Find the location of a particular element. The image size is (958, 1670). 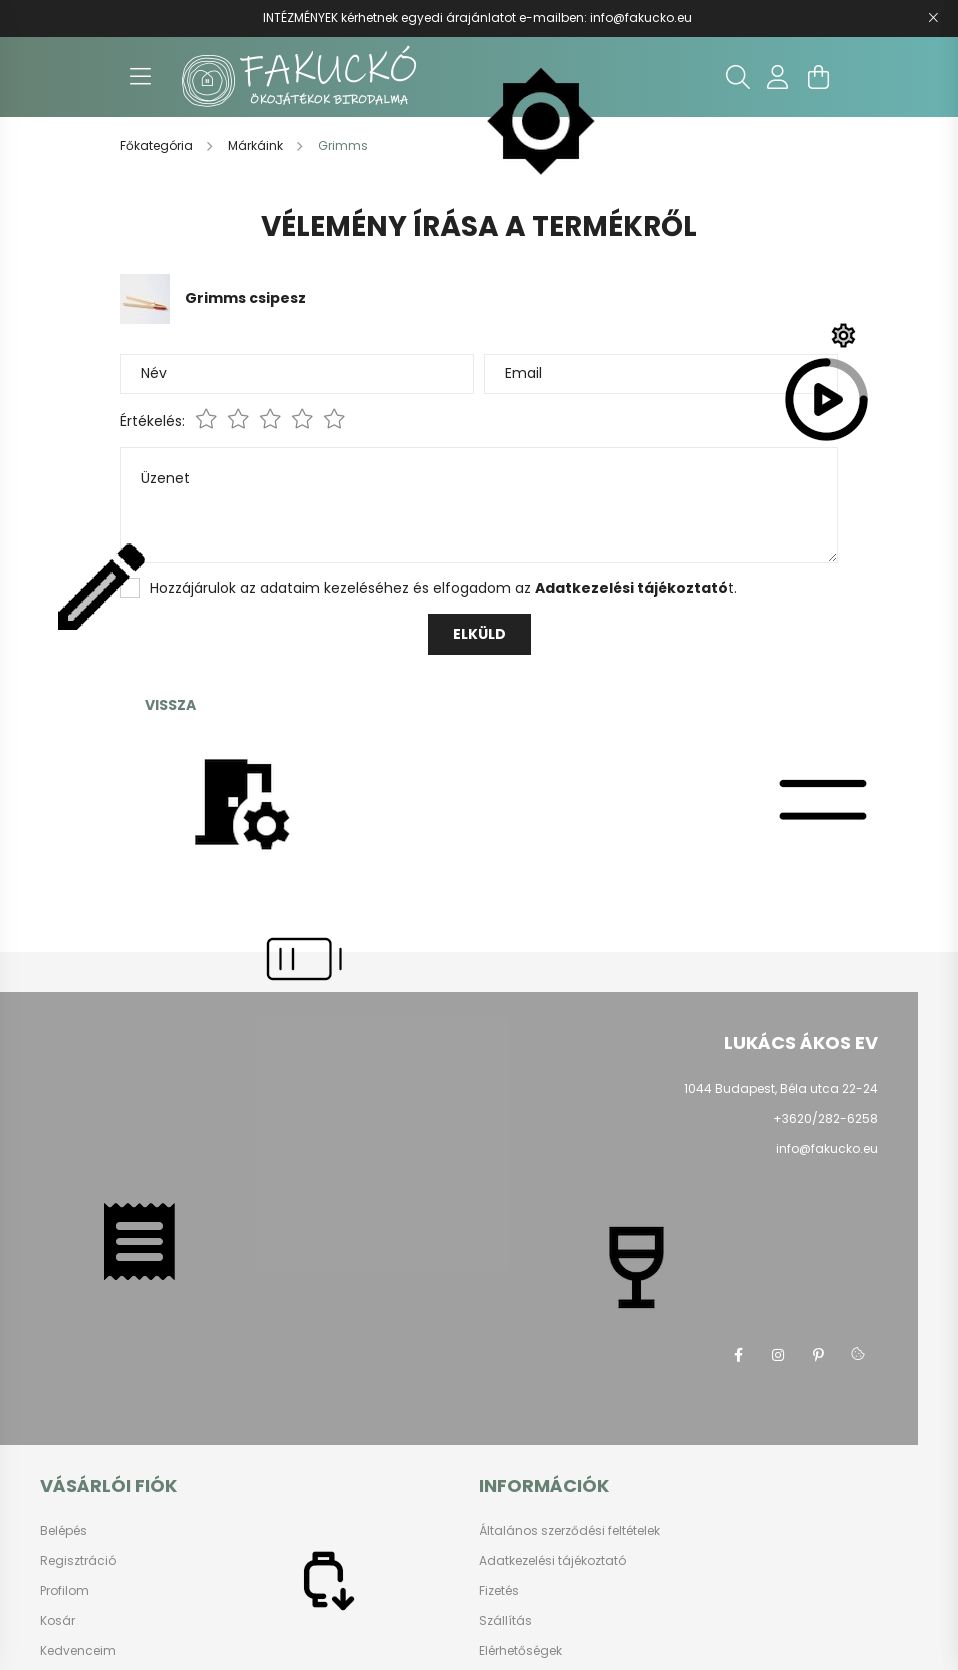

open Parsinta video learning platform is located at coordinates (826, 399).